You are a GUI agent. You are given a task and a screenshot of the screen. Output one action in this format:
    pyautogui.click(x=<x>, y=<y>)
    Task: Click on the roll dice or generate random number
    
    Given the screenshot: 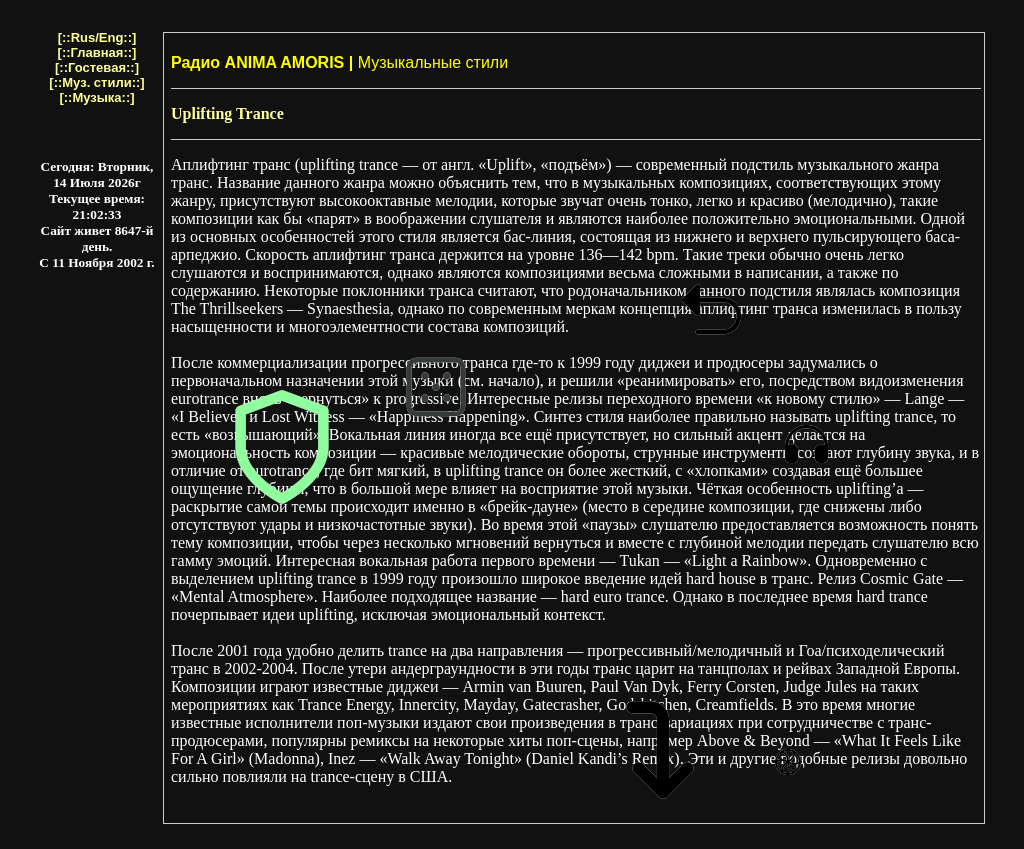 What is the action you would take?
    pyautogui.click(x=436, y=387)
    